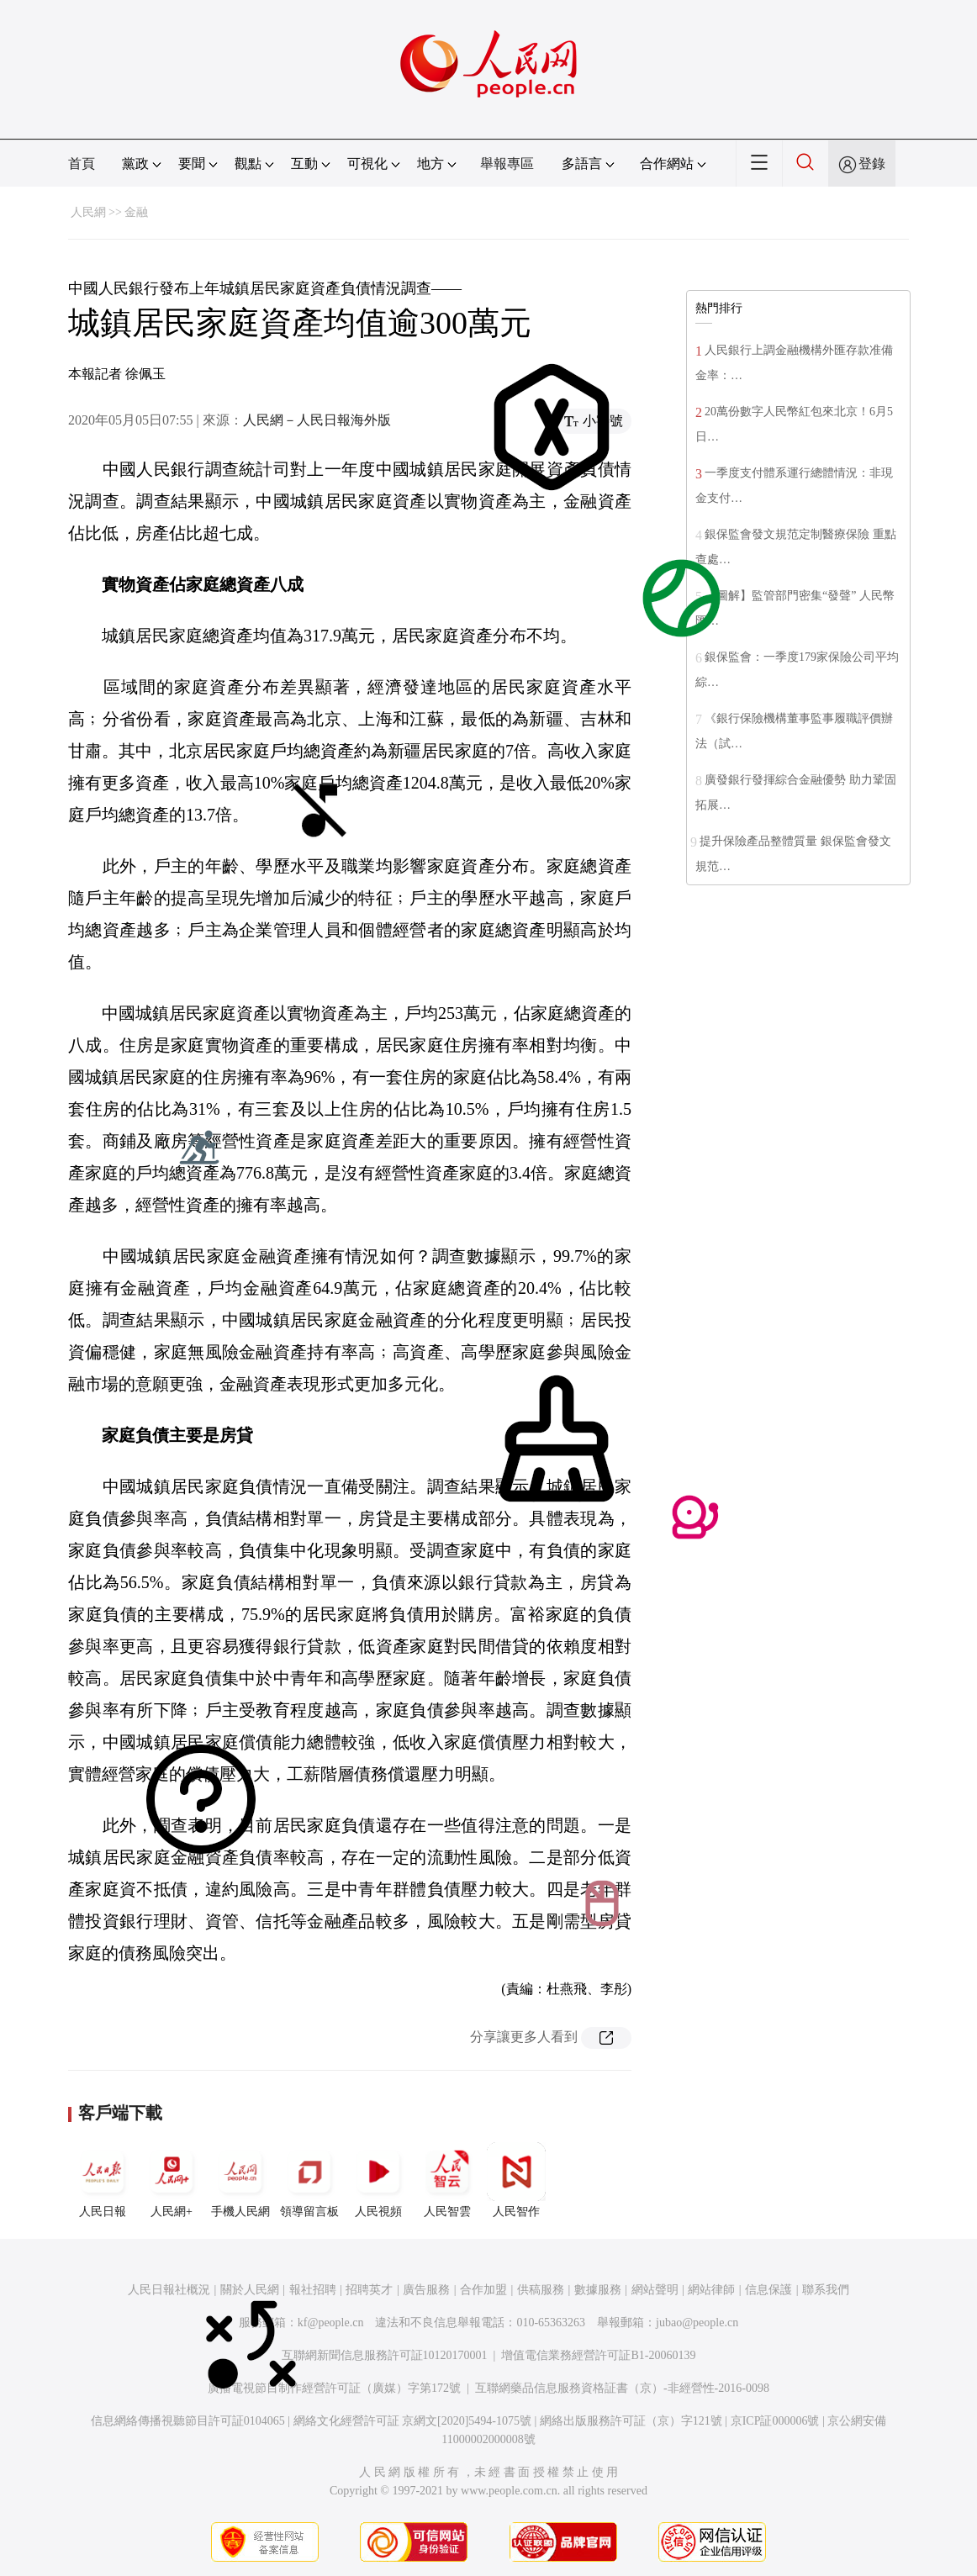  What do you see at coordinates (201, 1799) in the screenshot?
I see `access help or support` at bounding box center [201, 1799].